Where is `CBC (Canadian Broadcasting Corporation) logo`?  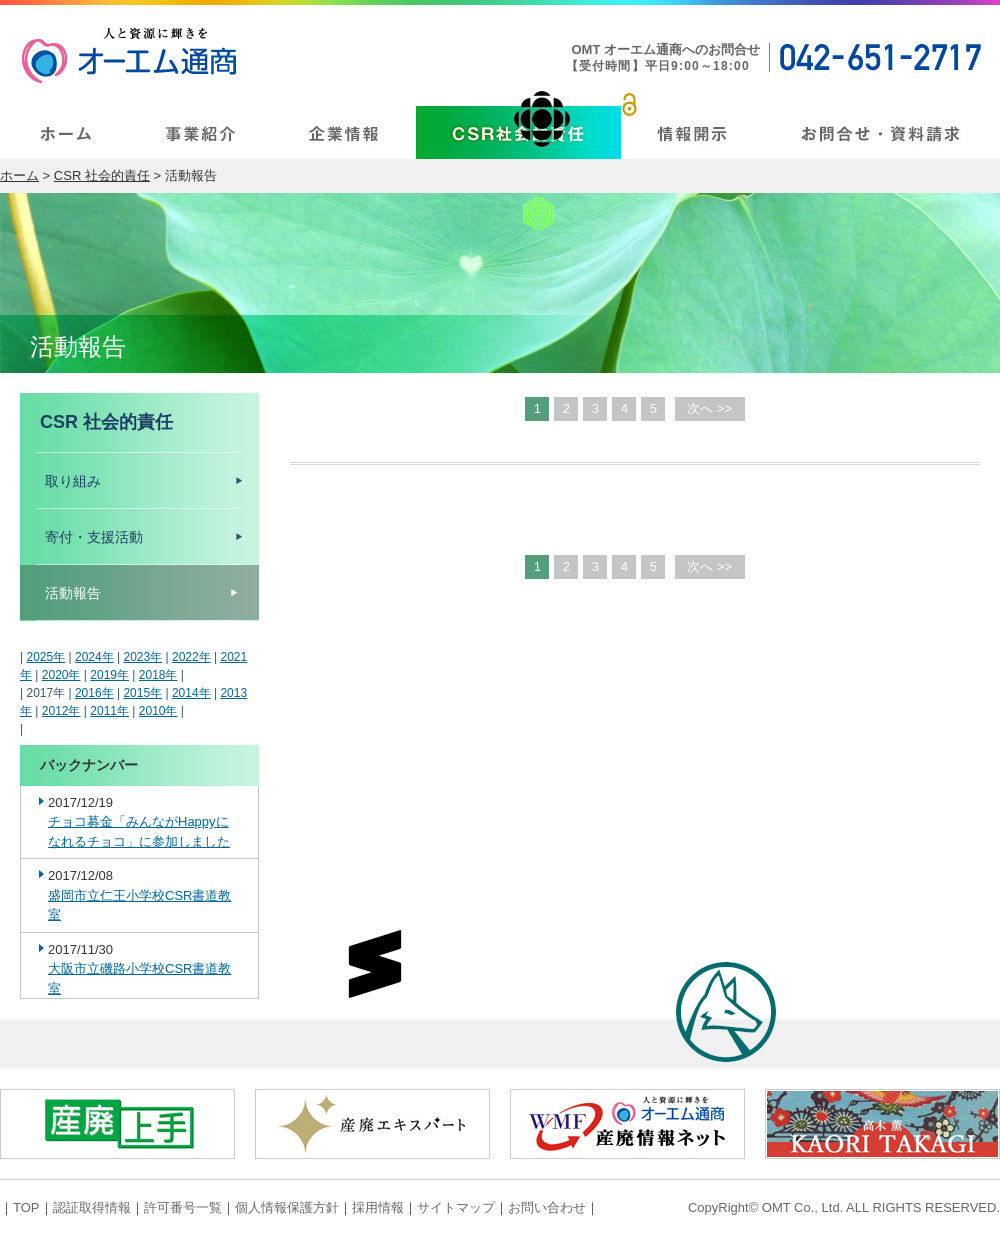 CBC (Canadian Broadcasting Corporation) logo is located at coordinates (542, 119).